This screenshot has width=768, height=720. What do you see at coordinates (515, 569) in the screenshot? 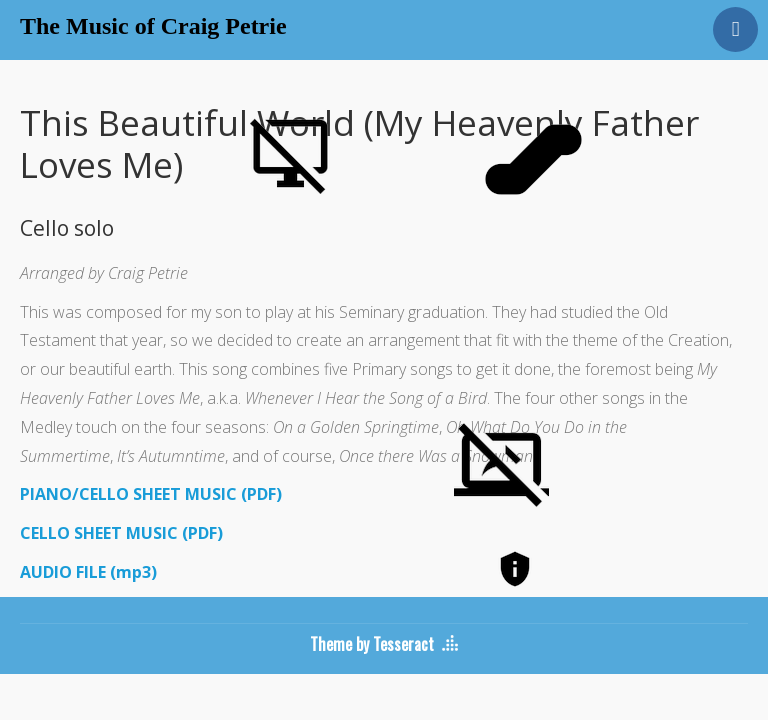
I see `view privacy policy or settings` at bounding box center [515, 569].